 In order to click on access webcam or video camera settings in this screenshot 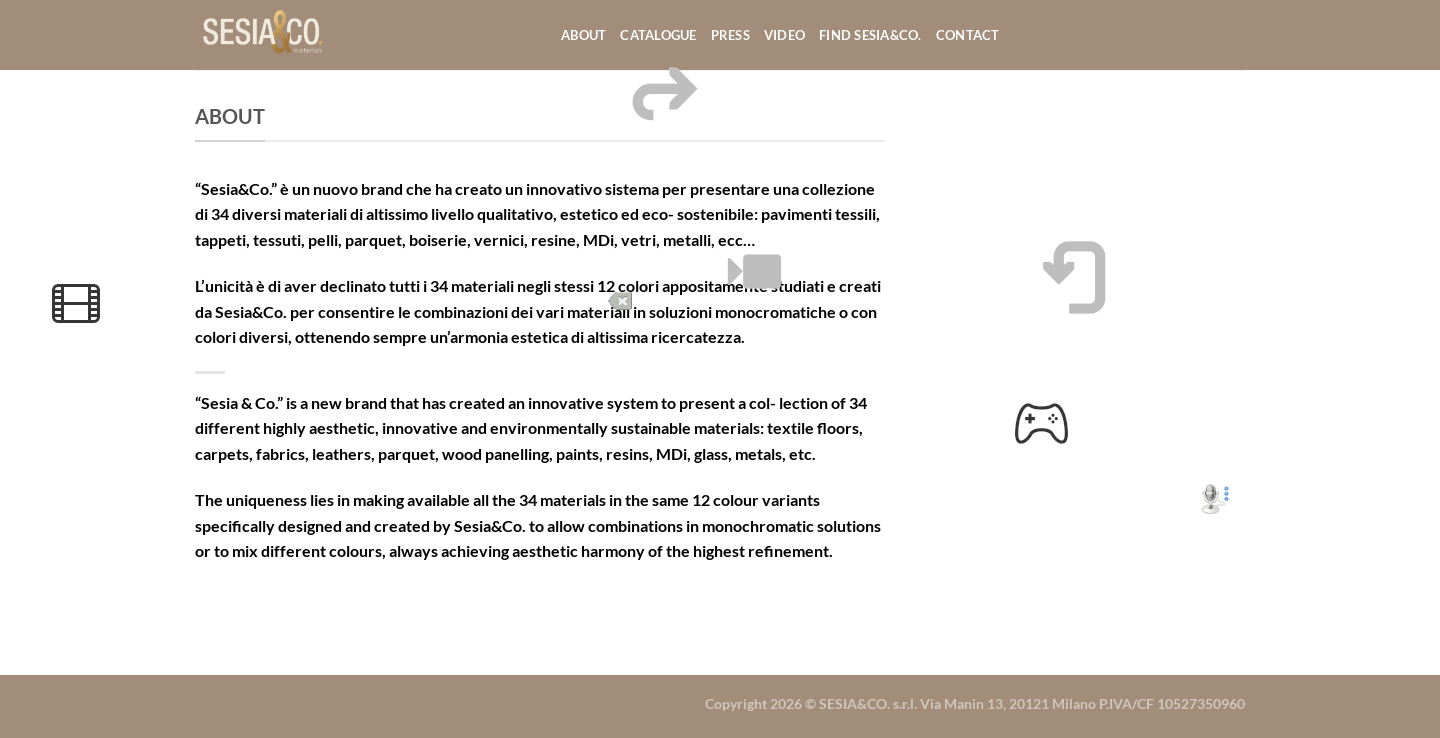, I will do `click(754, 269)`.